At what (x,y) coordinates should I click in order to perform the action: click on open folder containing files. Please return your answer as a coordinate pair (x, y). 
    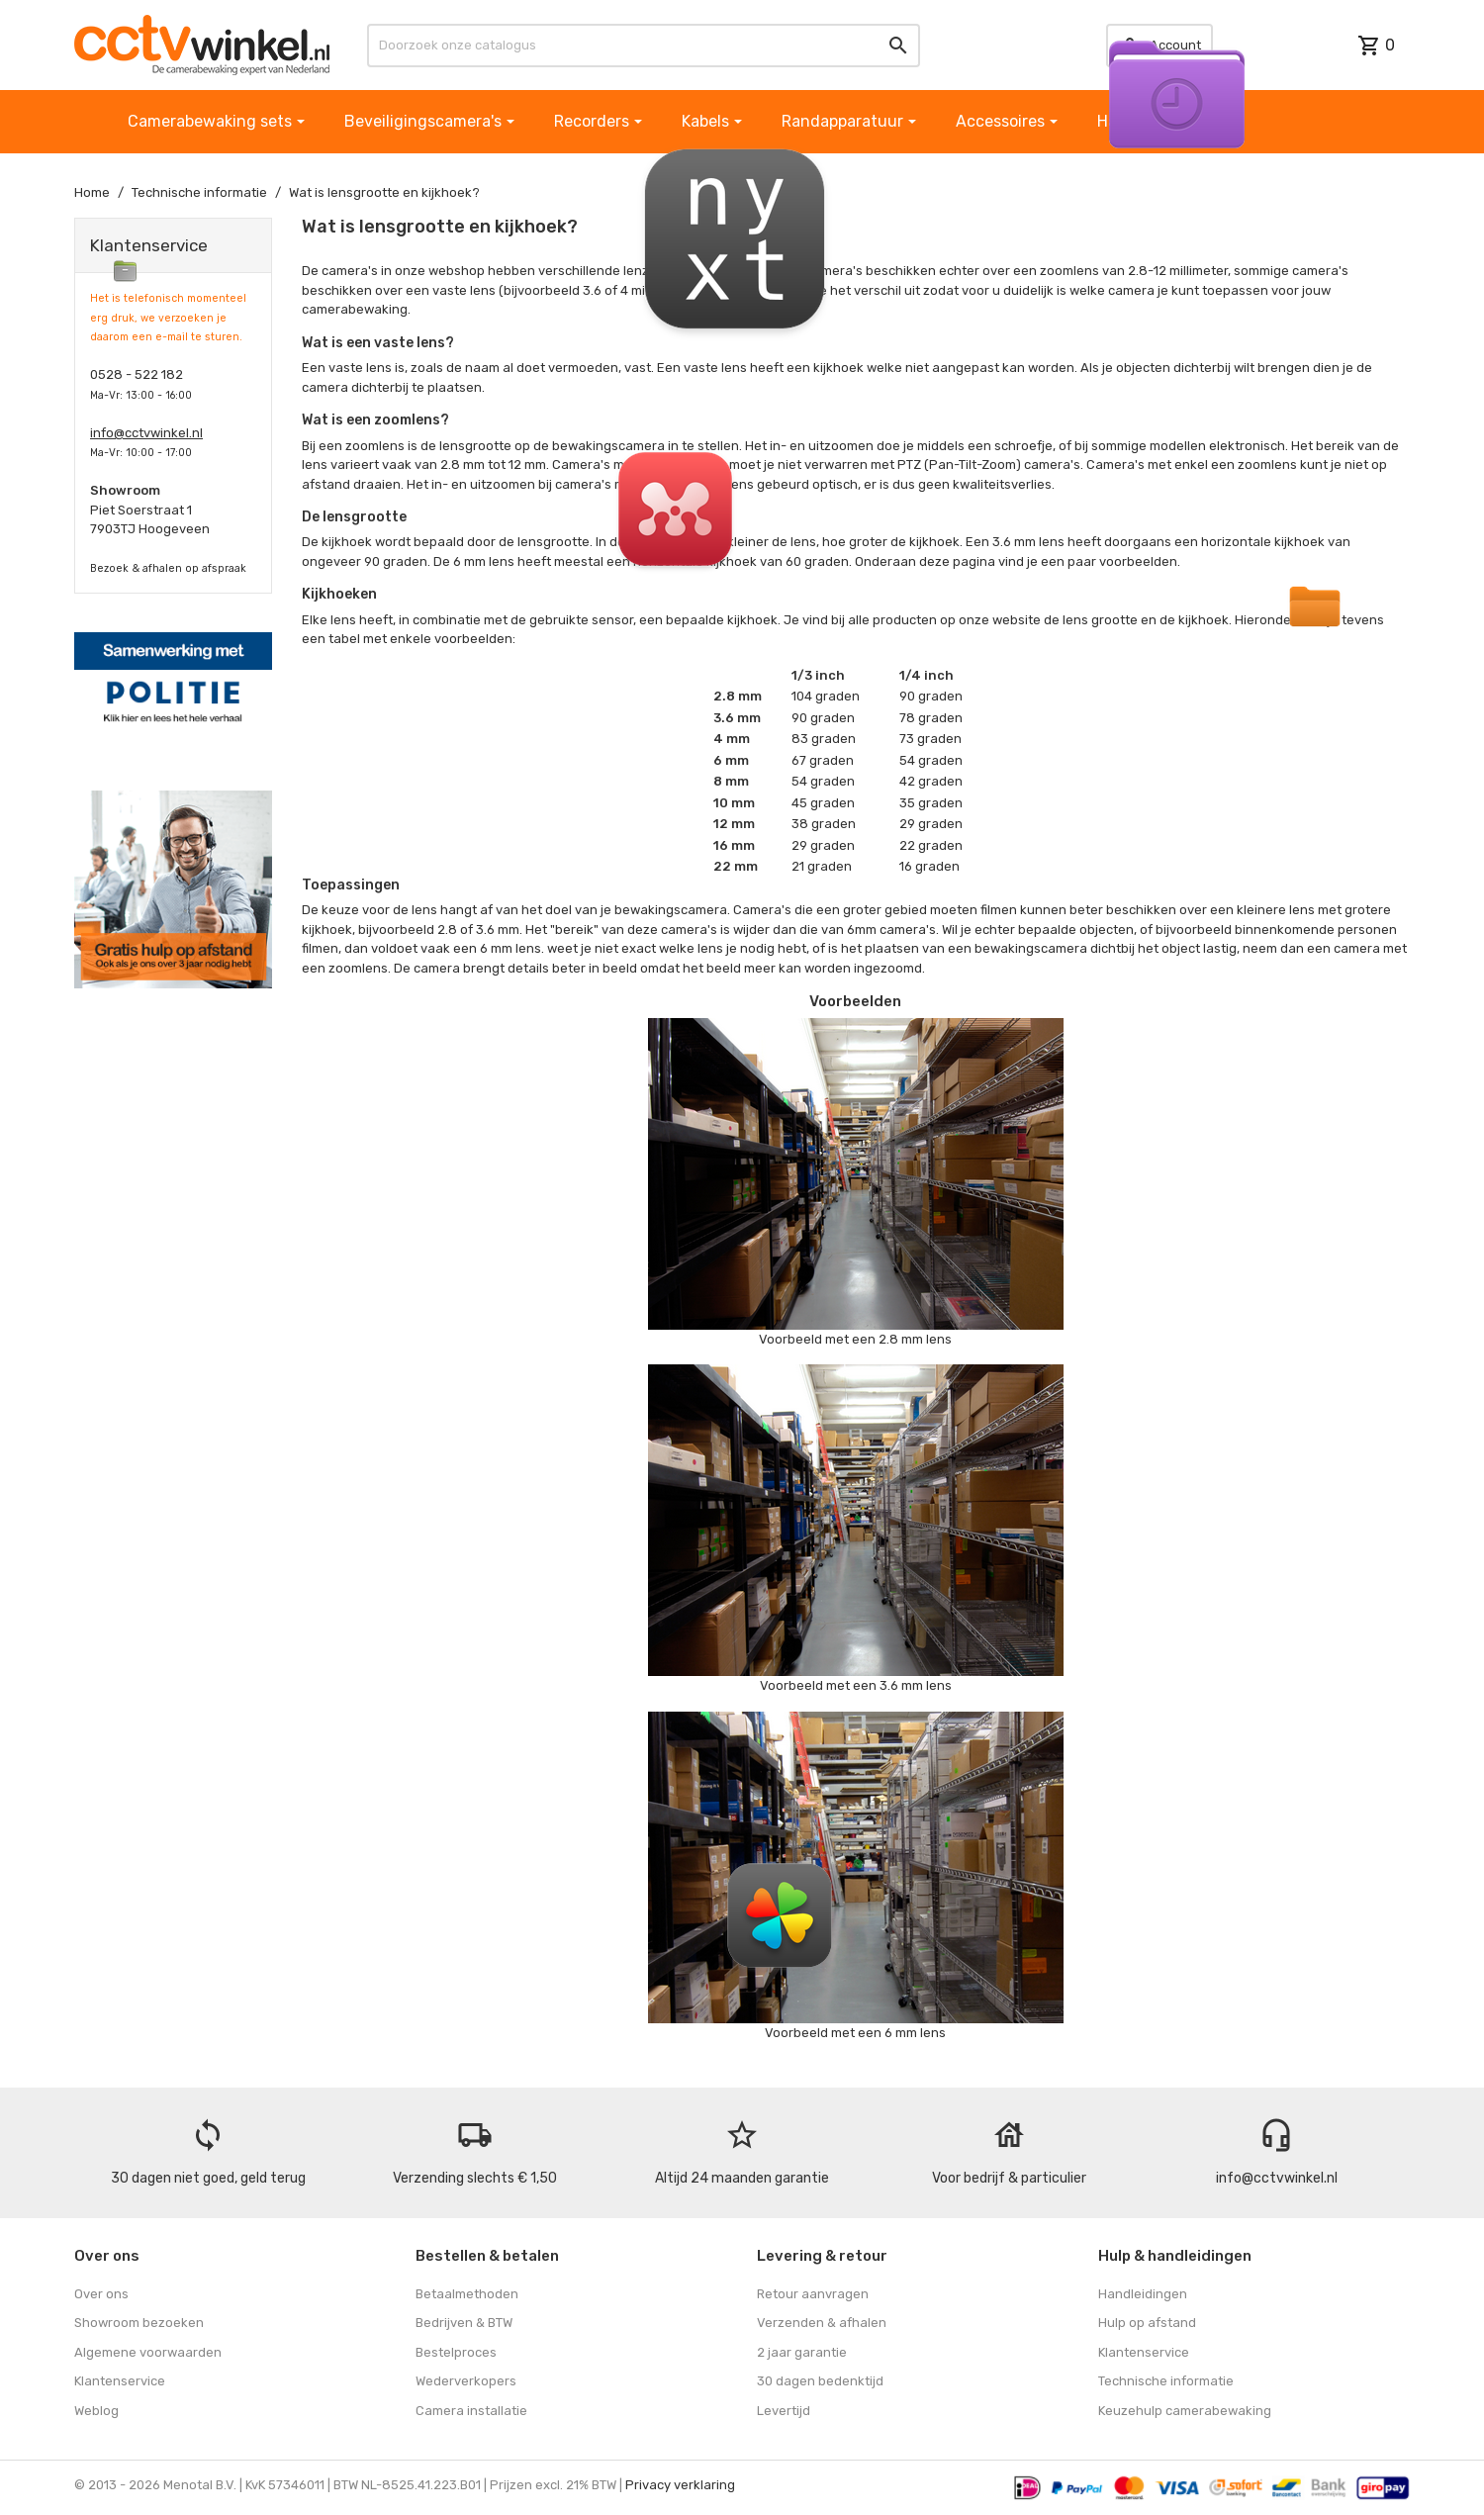
    Looking at the image, I should click on (1315, 606).